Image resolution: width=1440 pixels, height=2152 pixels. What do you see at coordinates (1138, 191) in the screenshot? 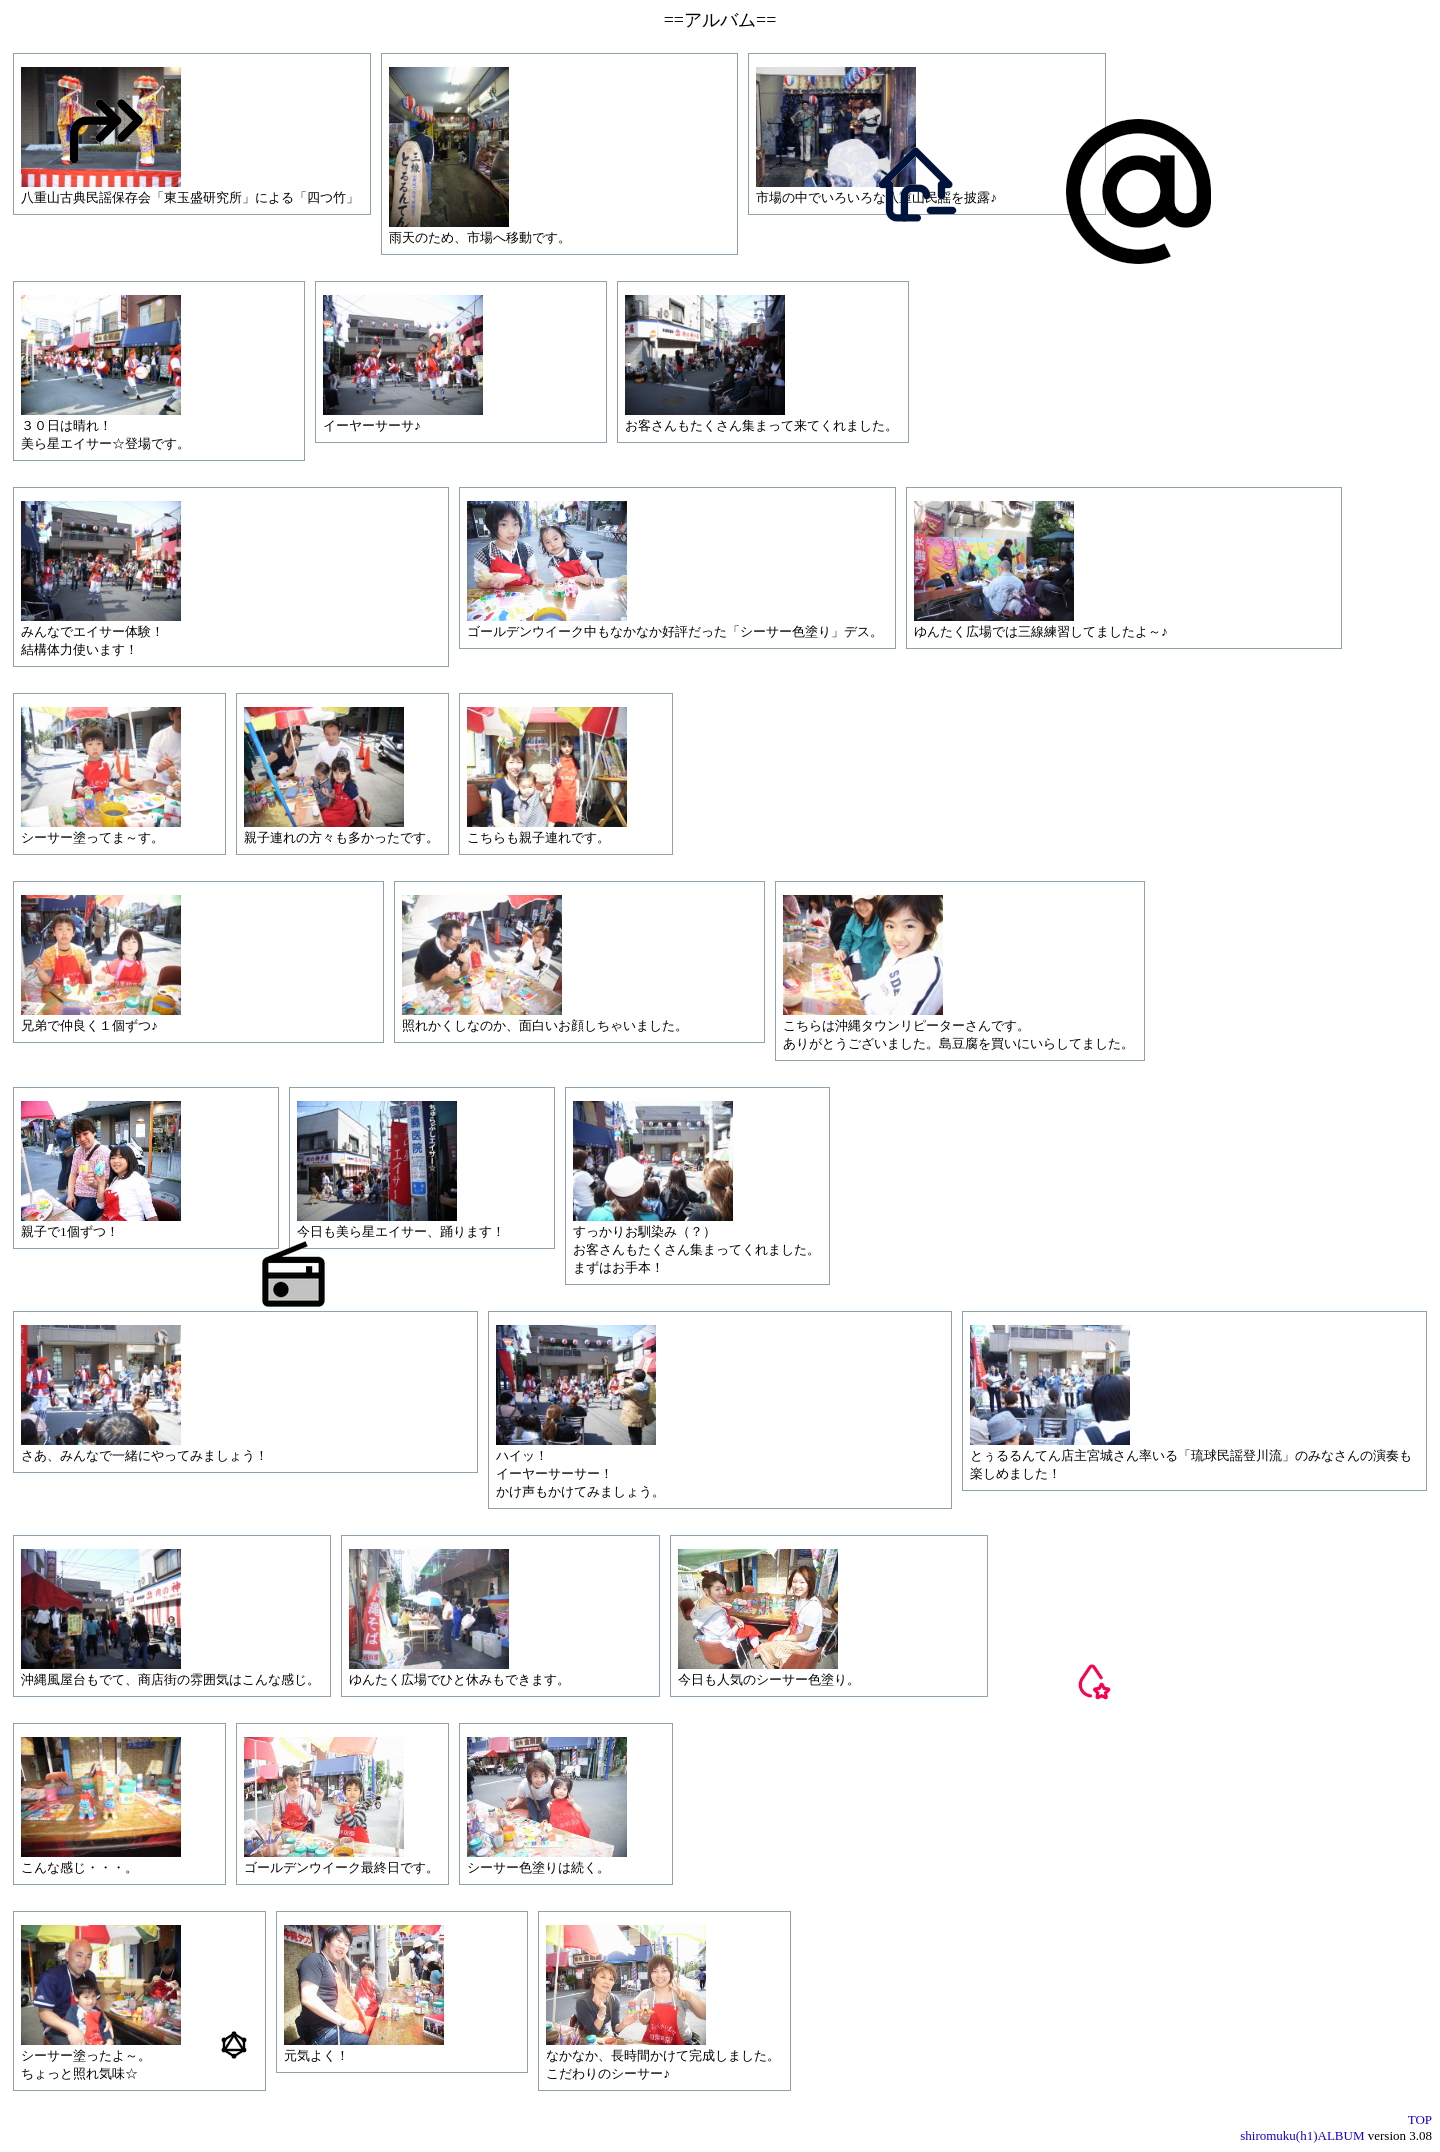
I see `mention a user in a post or comment` at bounding box center [1138, 191].